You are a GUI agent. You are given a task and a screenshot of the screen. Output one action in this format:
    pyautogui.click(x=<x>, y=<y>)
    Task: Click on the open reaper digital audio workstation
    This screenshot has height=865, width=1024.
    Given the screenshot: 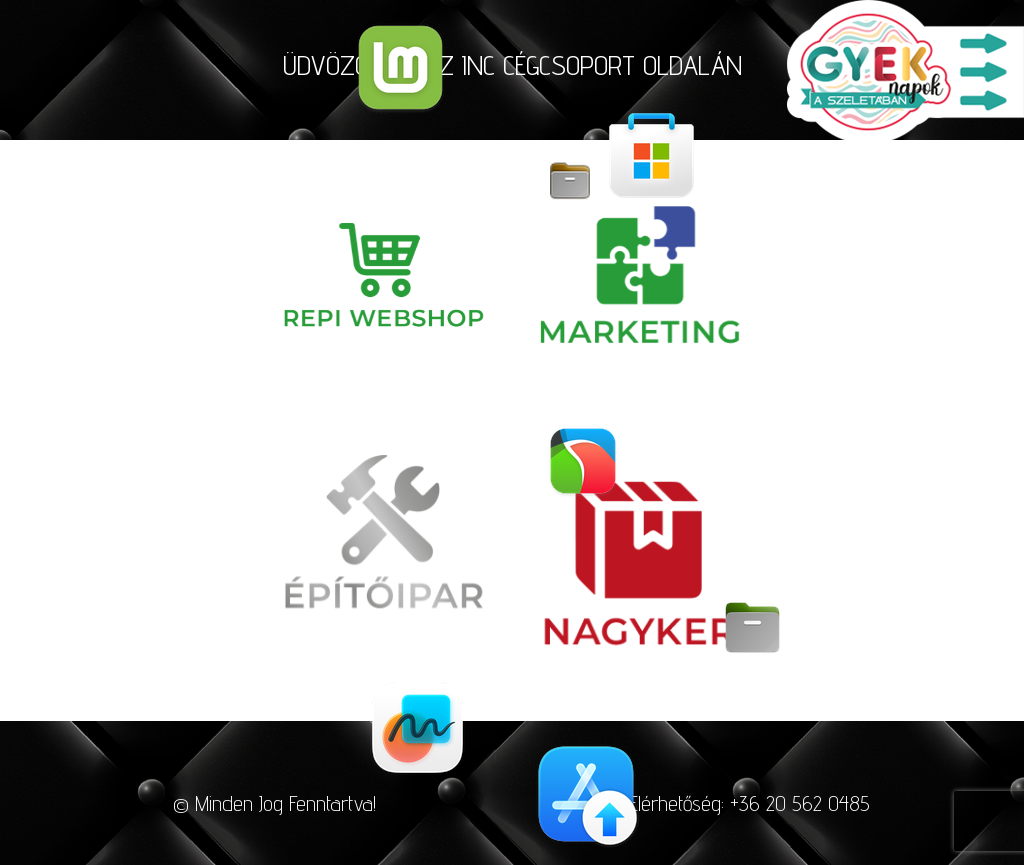 What is the action you would take?
    pyautogui.click(x=583, y=461)
    